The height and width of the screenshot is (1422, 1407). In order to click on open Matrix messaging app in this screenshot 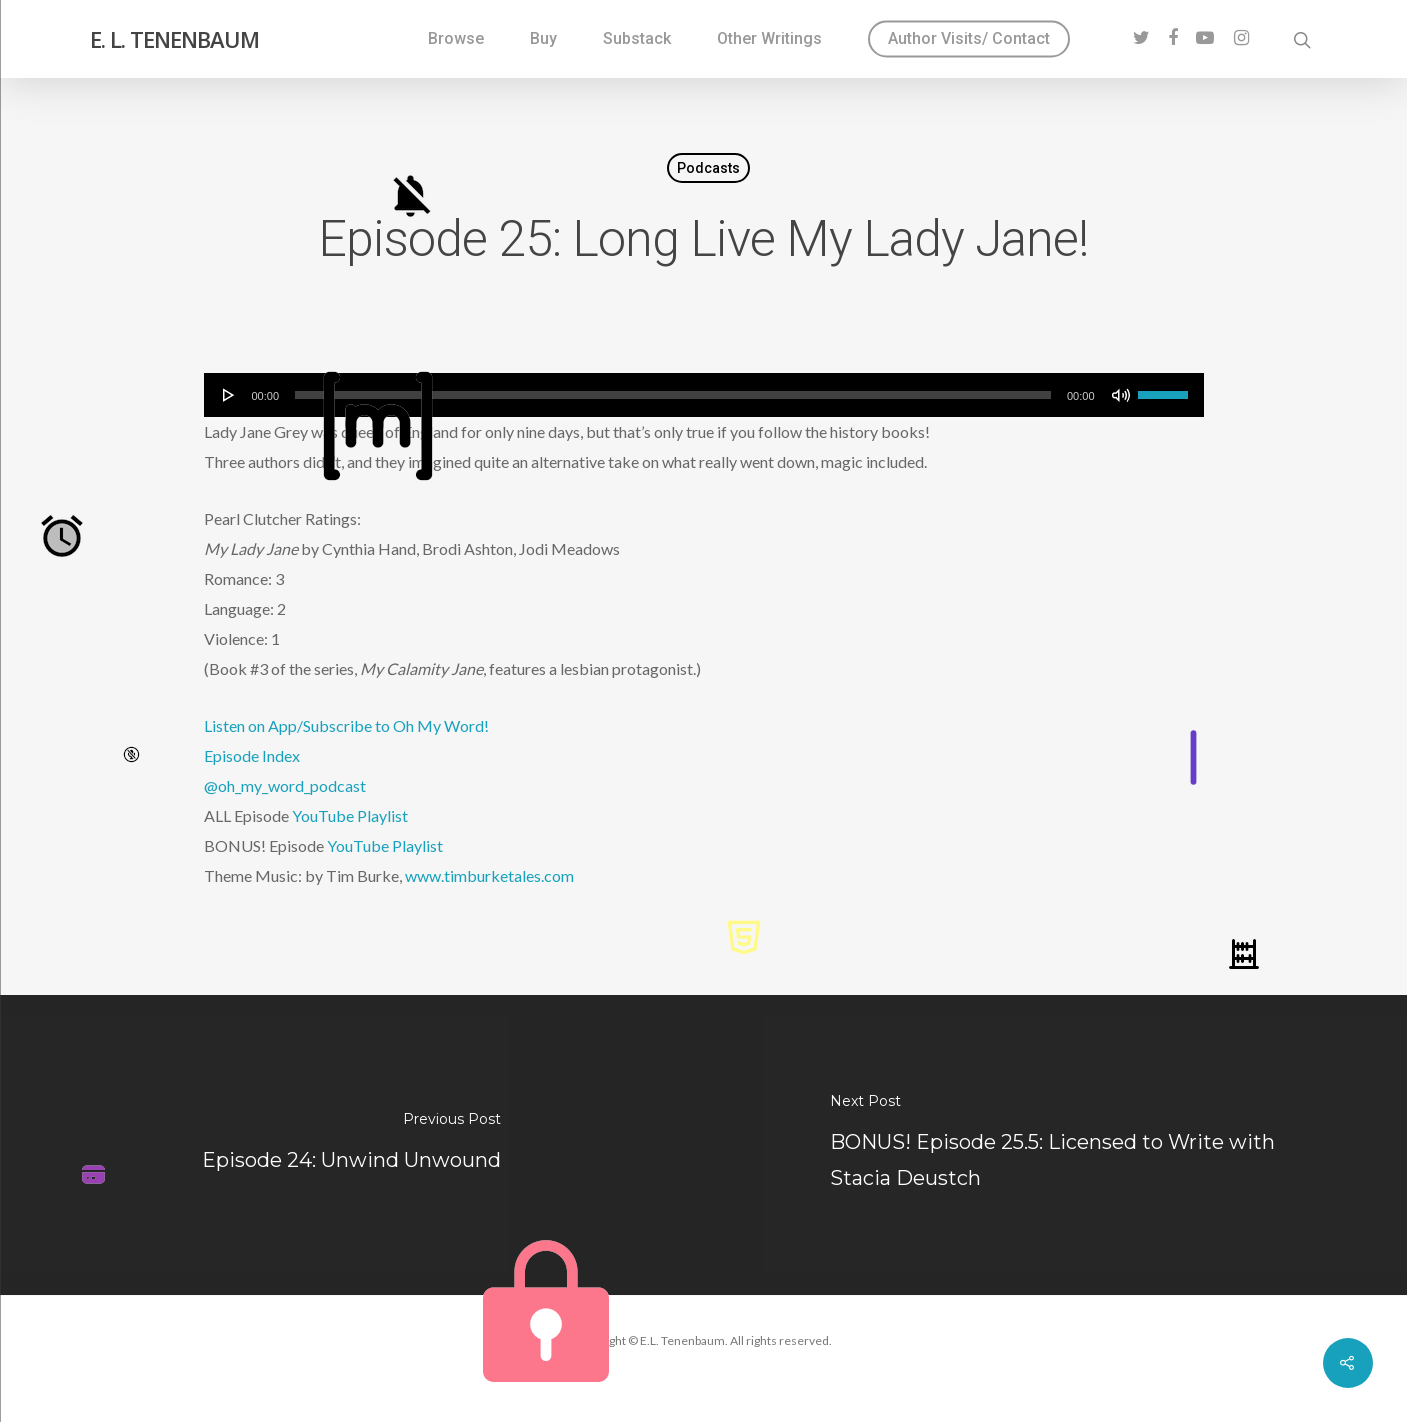, I will do `click(378, 426)`.